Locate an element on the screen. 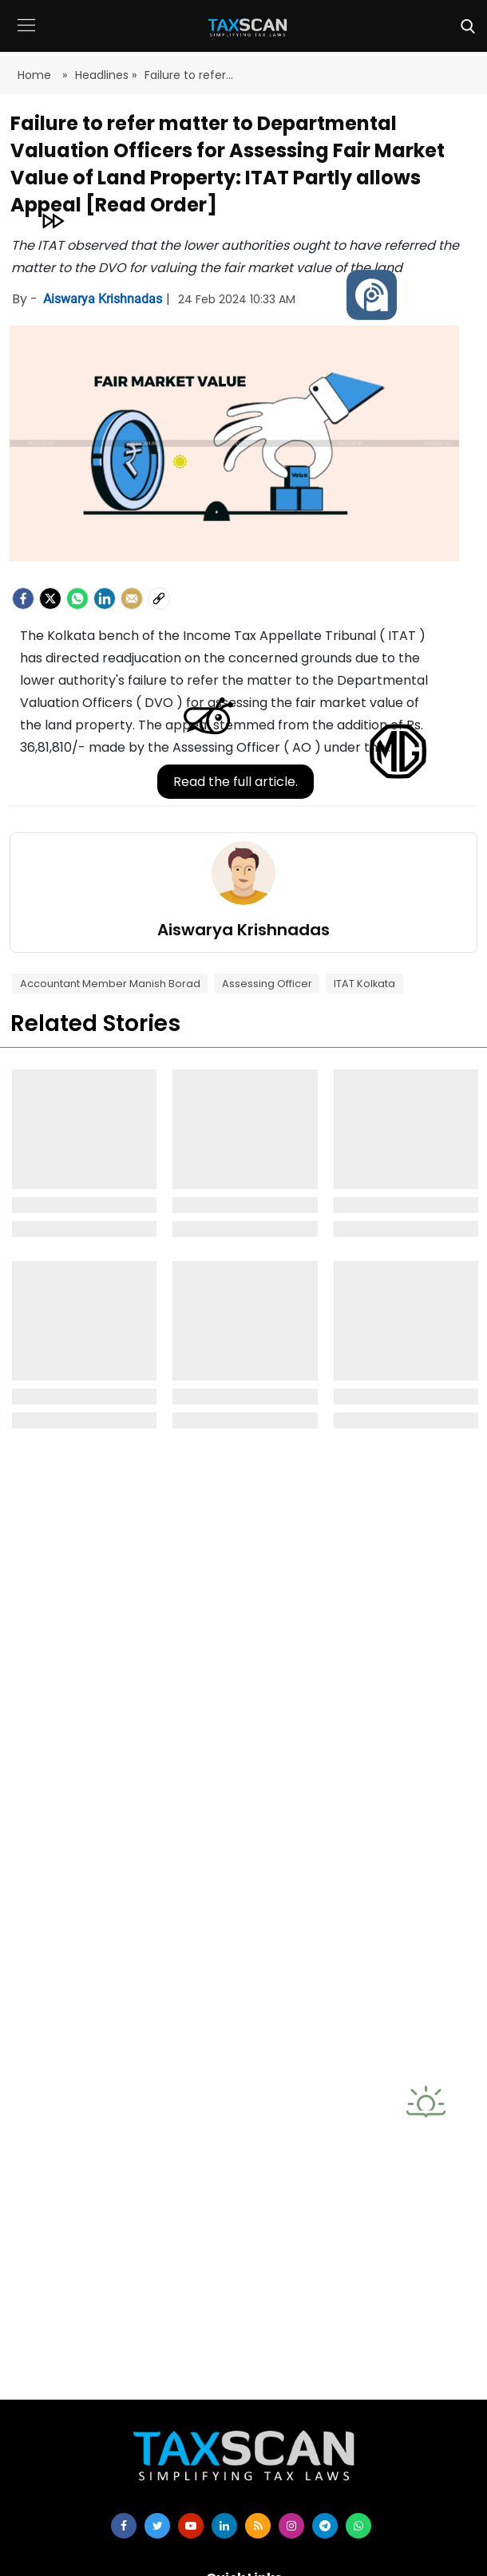 The width and height of the screenshot is (487, 2576). open jdoodle online compiler is located at coordinates (426, 2101).